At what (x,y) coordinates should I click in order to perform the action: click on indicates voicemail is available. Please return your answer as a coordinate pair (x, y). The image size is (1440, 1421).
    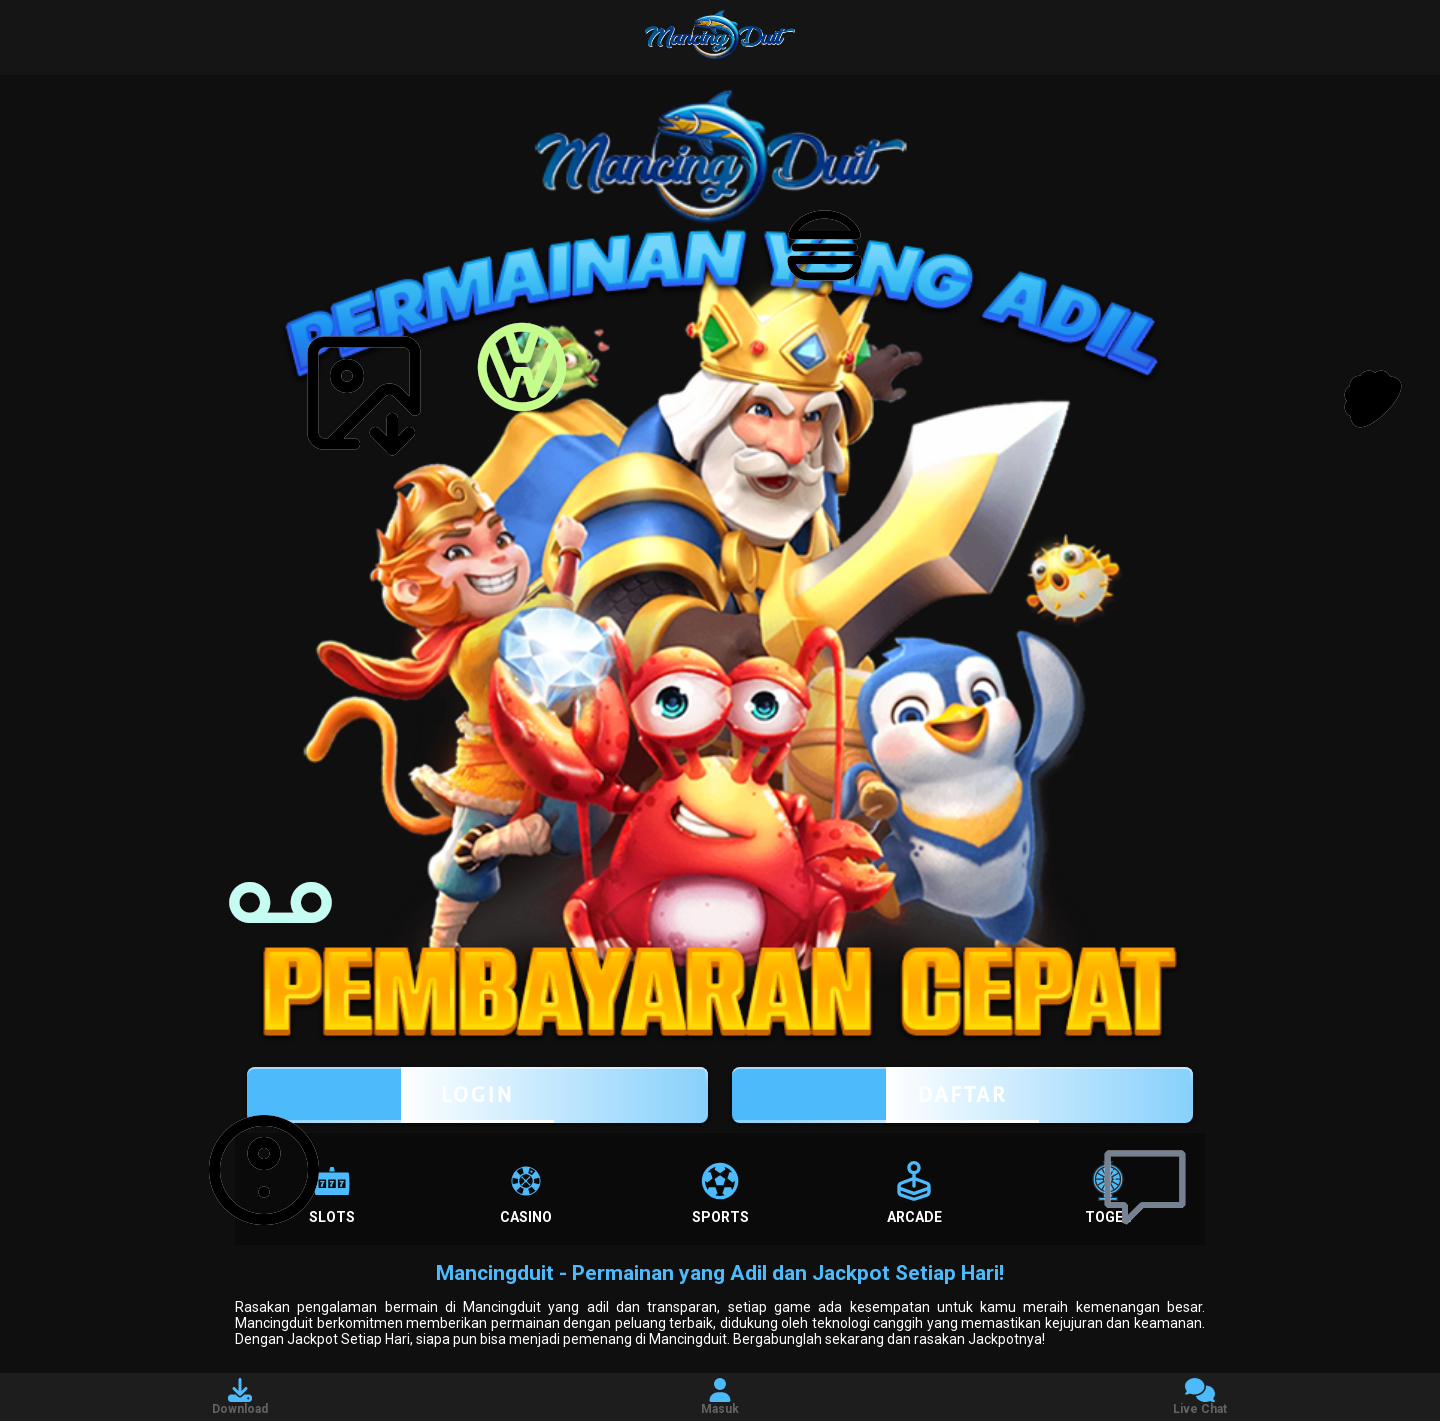
    Looking at the image, I should click on (280, 902).